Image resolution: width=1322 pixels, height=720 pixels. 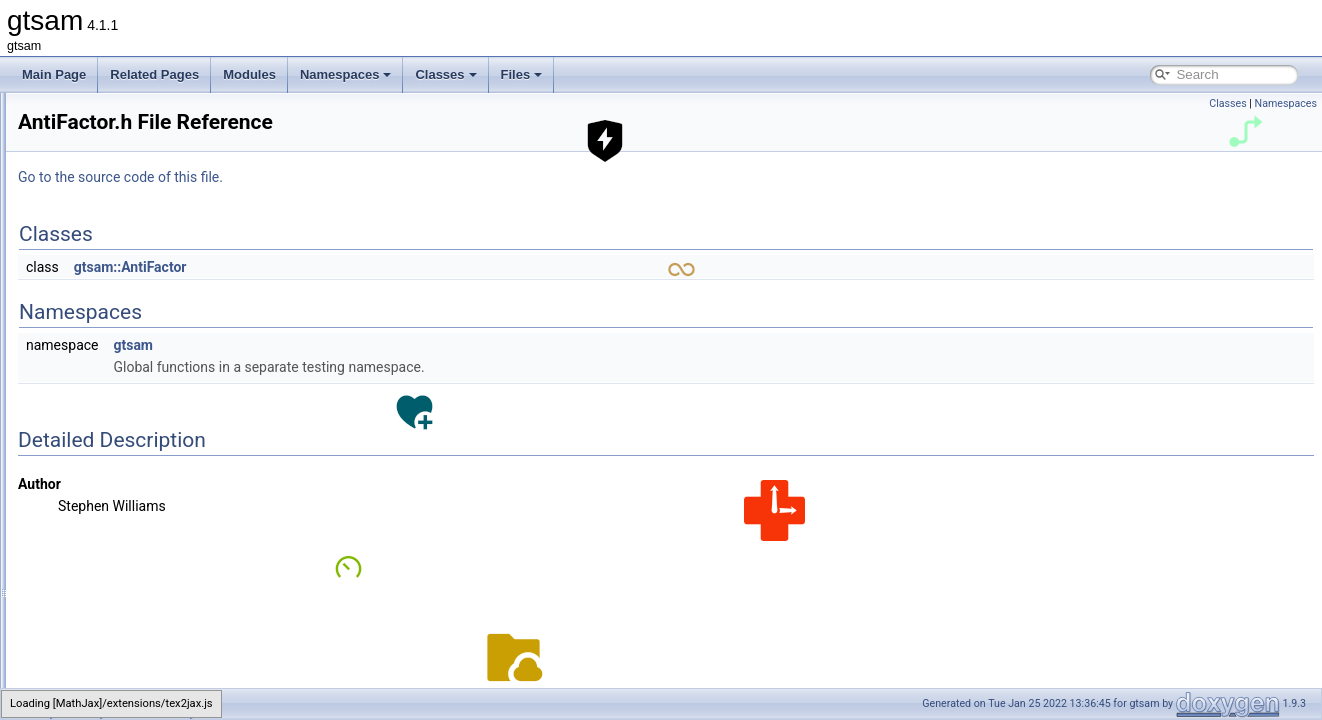 What do you see at coordinates (681, 269) in the screenshot?
I see `indicates unlimited or infinite content` at bounding box center [681, 269].